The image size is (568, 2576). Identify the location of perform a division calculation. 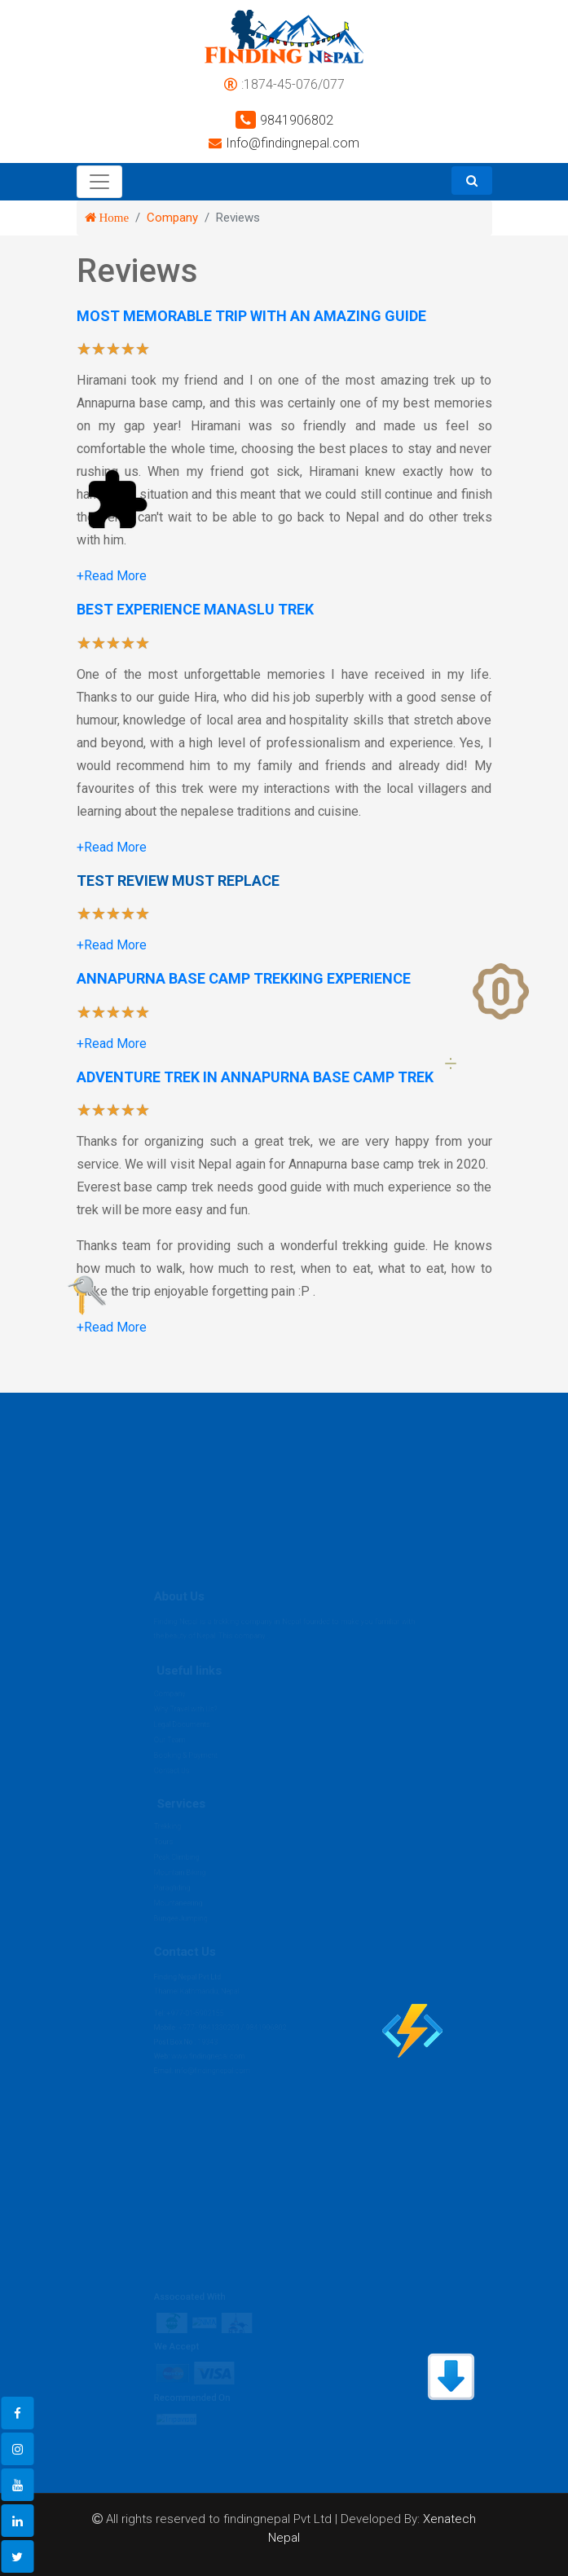
(451, 1063).